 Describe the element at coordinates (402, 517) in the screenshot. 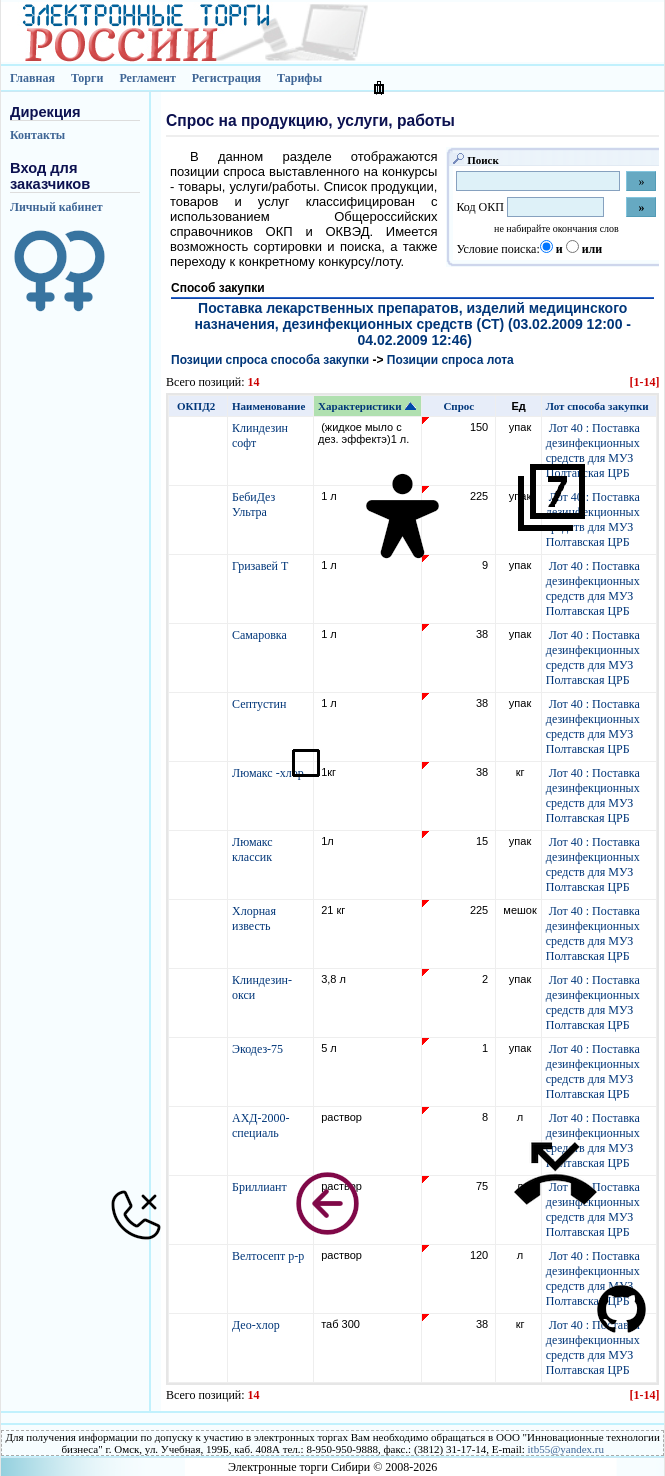

I see `indicates user profile or account` at that location.